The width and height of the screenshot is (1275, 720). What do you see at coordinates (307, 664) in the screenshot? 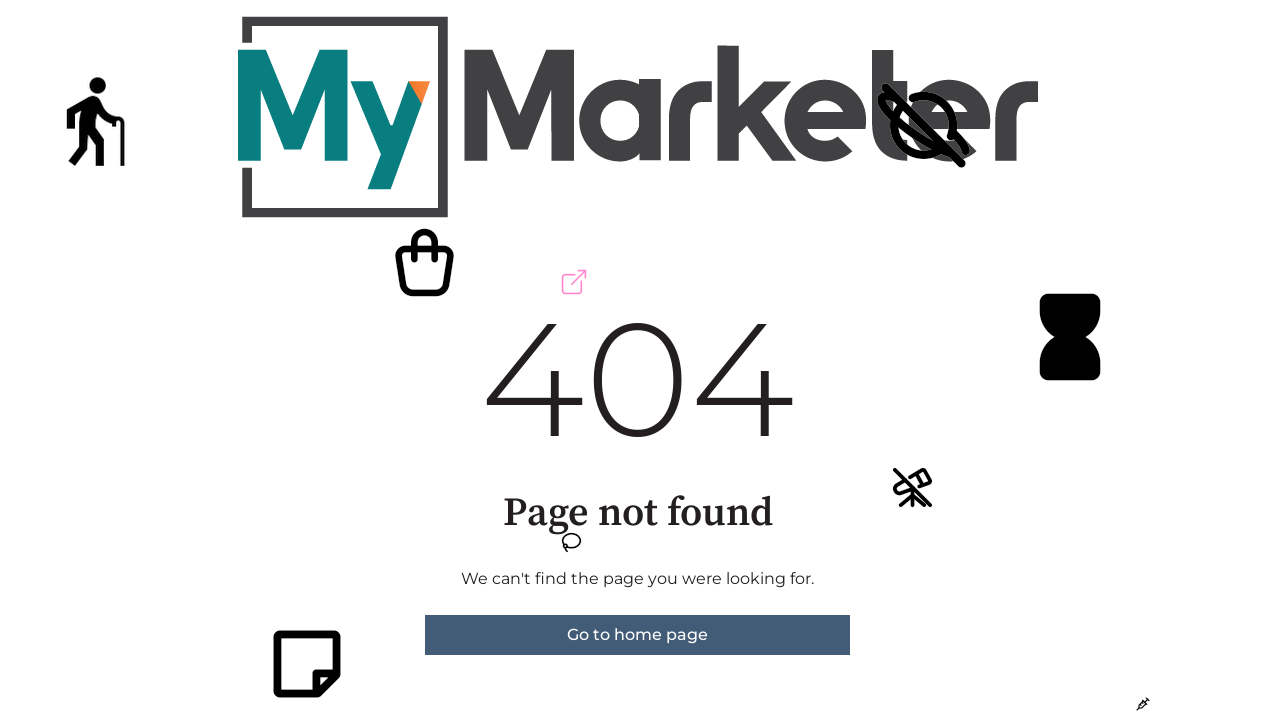
I see `create a new note` at bounding box center [307, 664].